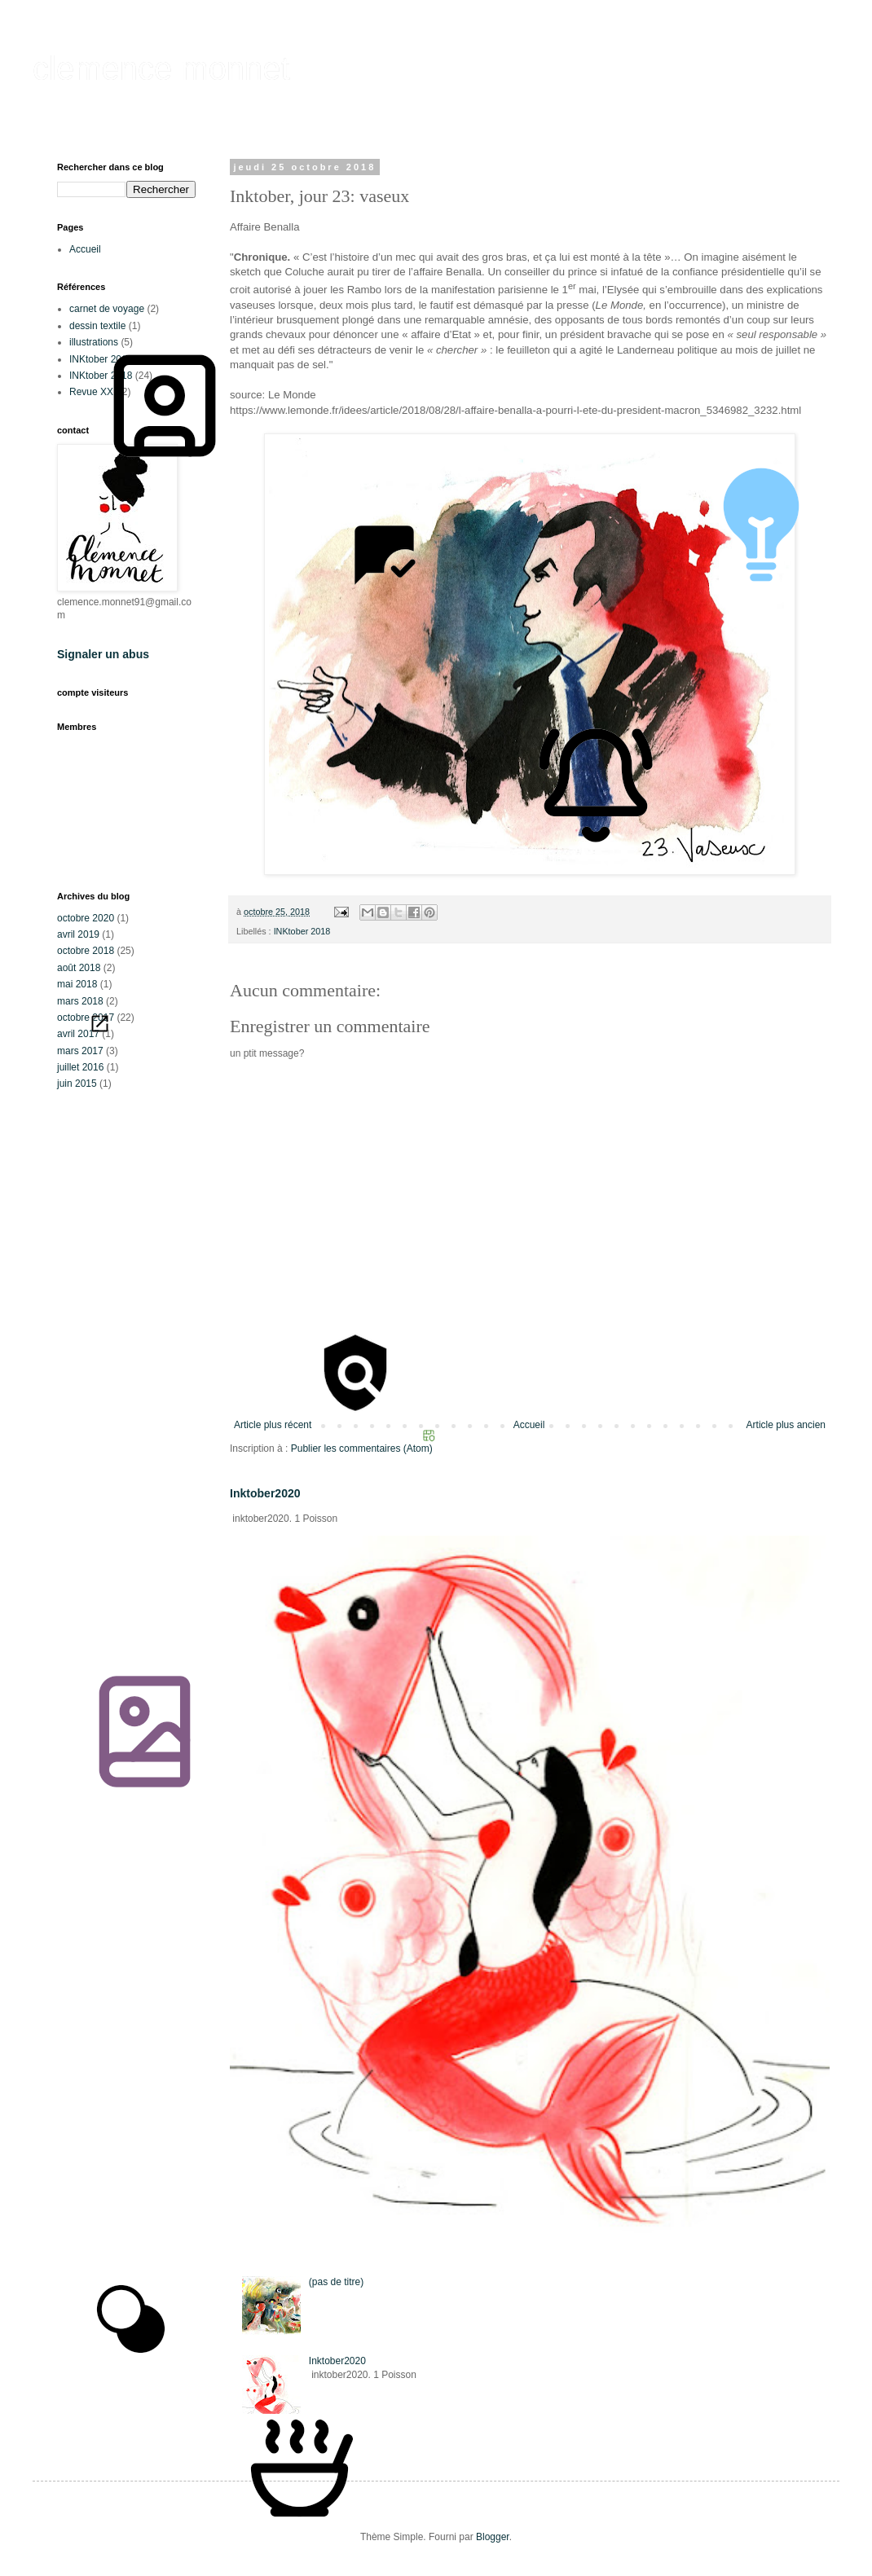 This screenshot has width=872, height=2576. I want to click on open link in a new tab or window, so click(99, 1023).